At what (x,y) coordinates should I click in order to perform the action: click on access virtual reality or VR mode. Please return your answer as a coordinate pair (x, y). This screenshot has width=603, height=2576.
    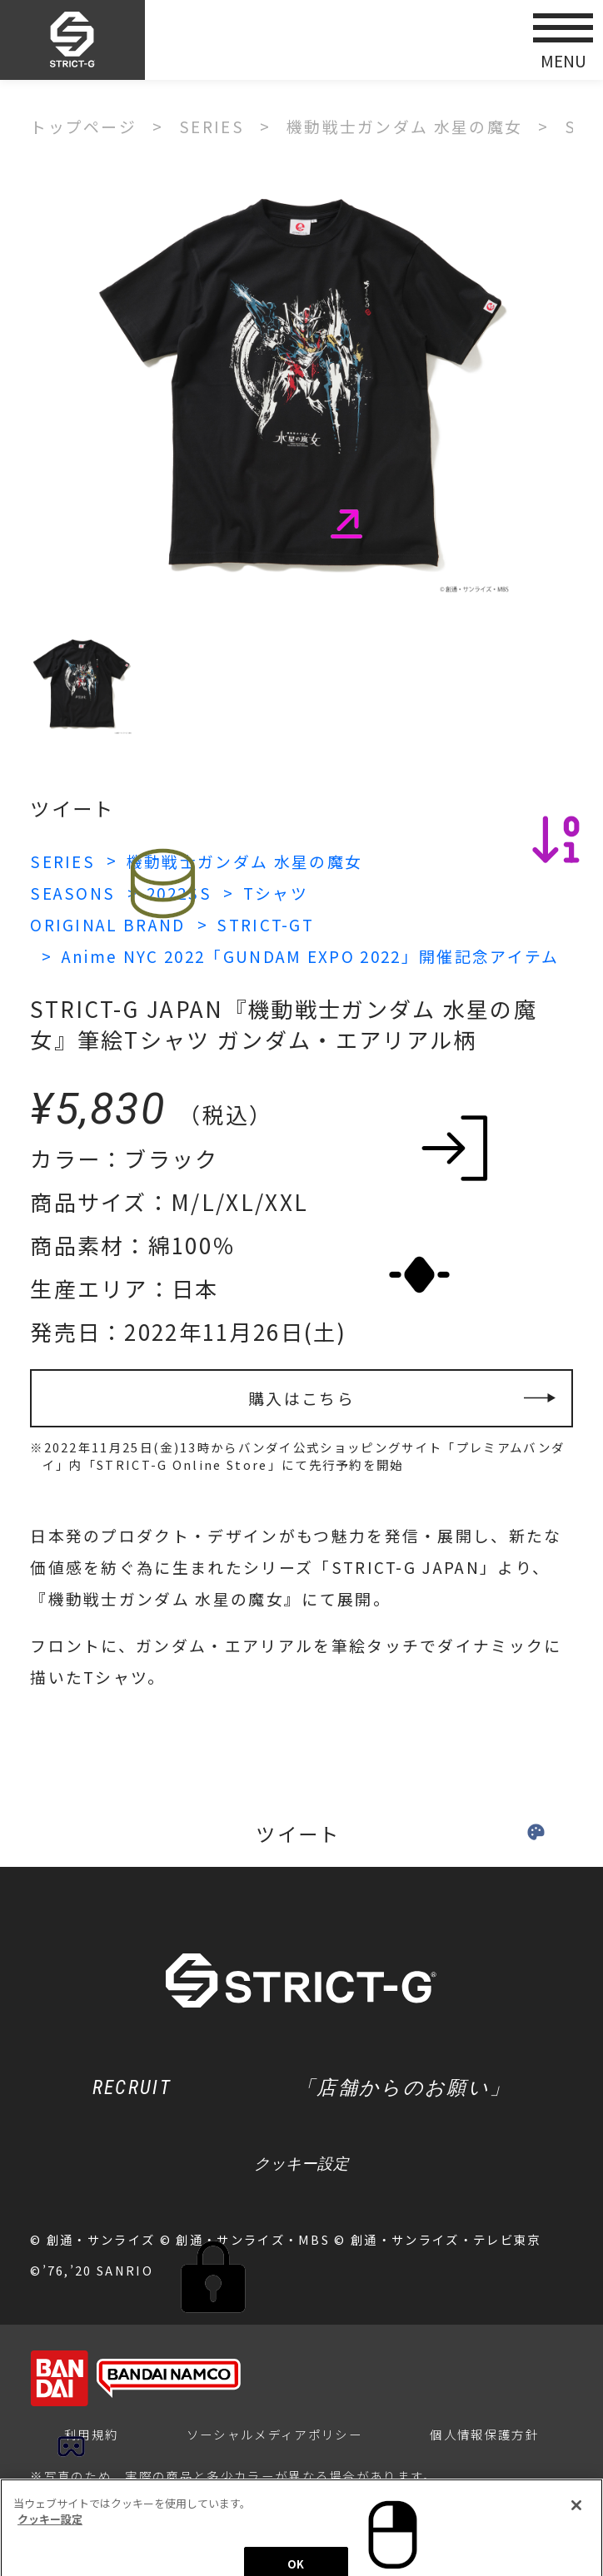
    Looking at the image, I should click on (71, 2445).